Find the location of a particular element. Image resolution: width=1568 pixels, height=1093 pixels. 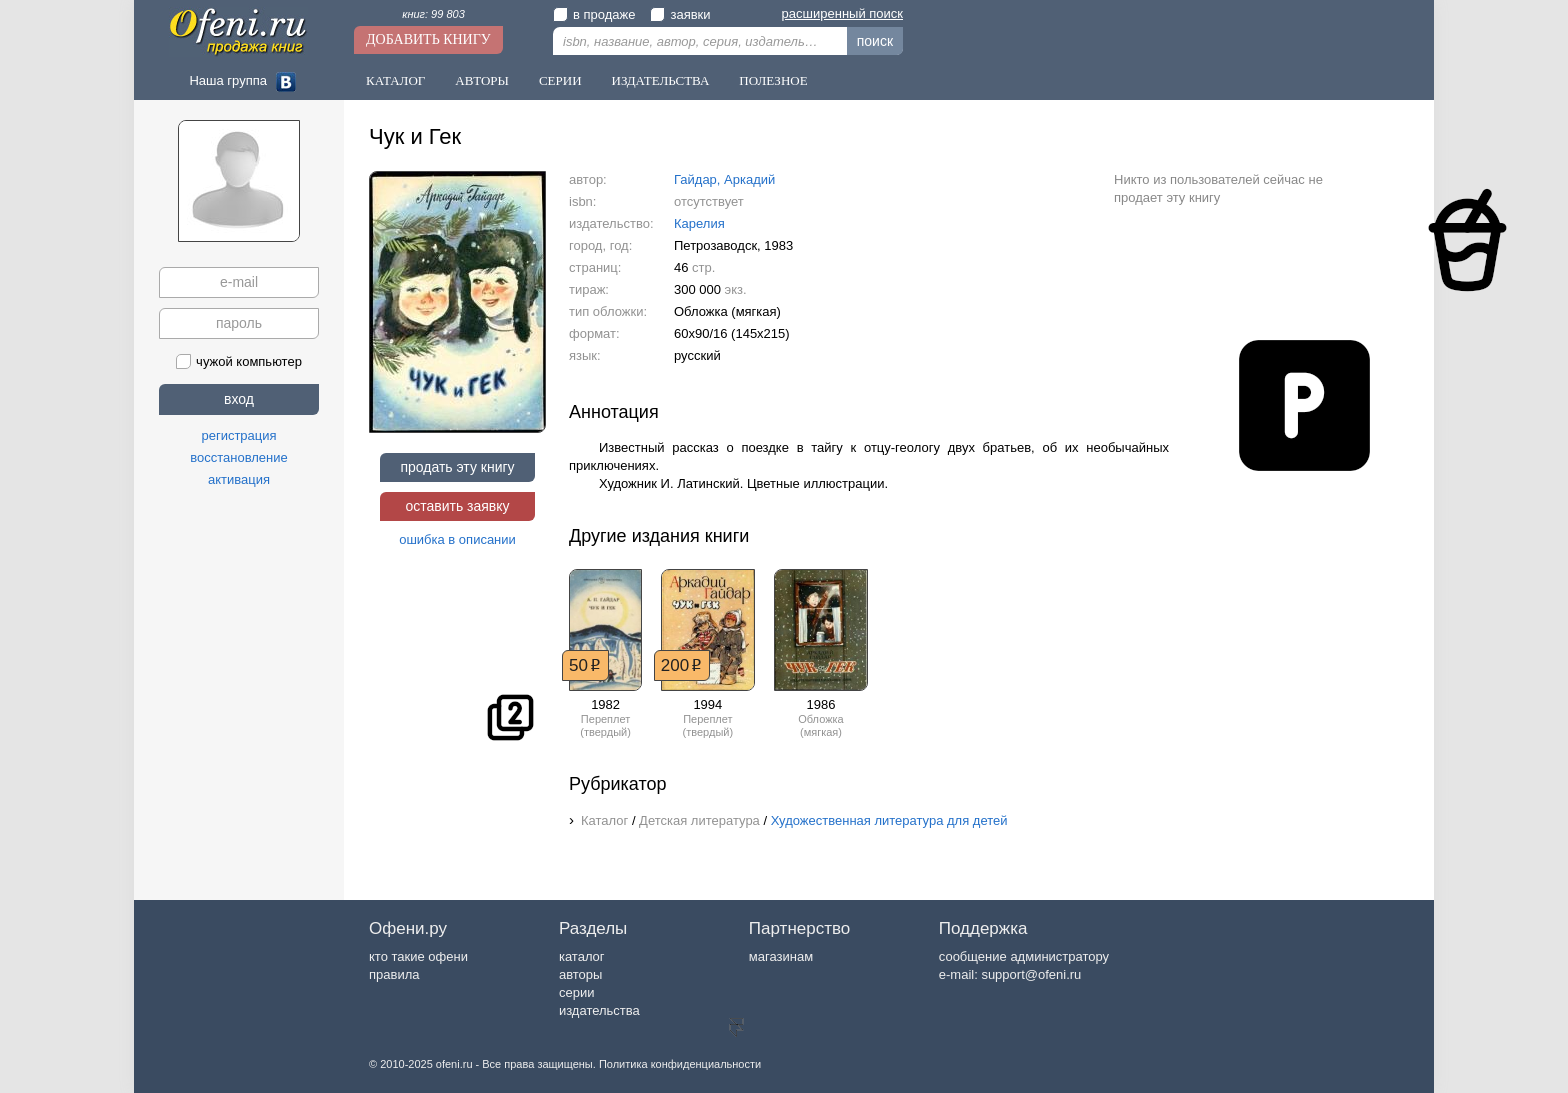

open framer app is located at coordinates (736, 1026).